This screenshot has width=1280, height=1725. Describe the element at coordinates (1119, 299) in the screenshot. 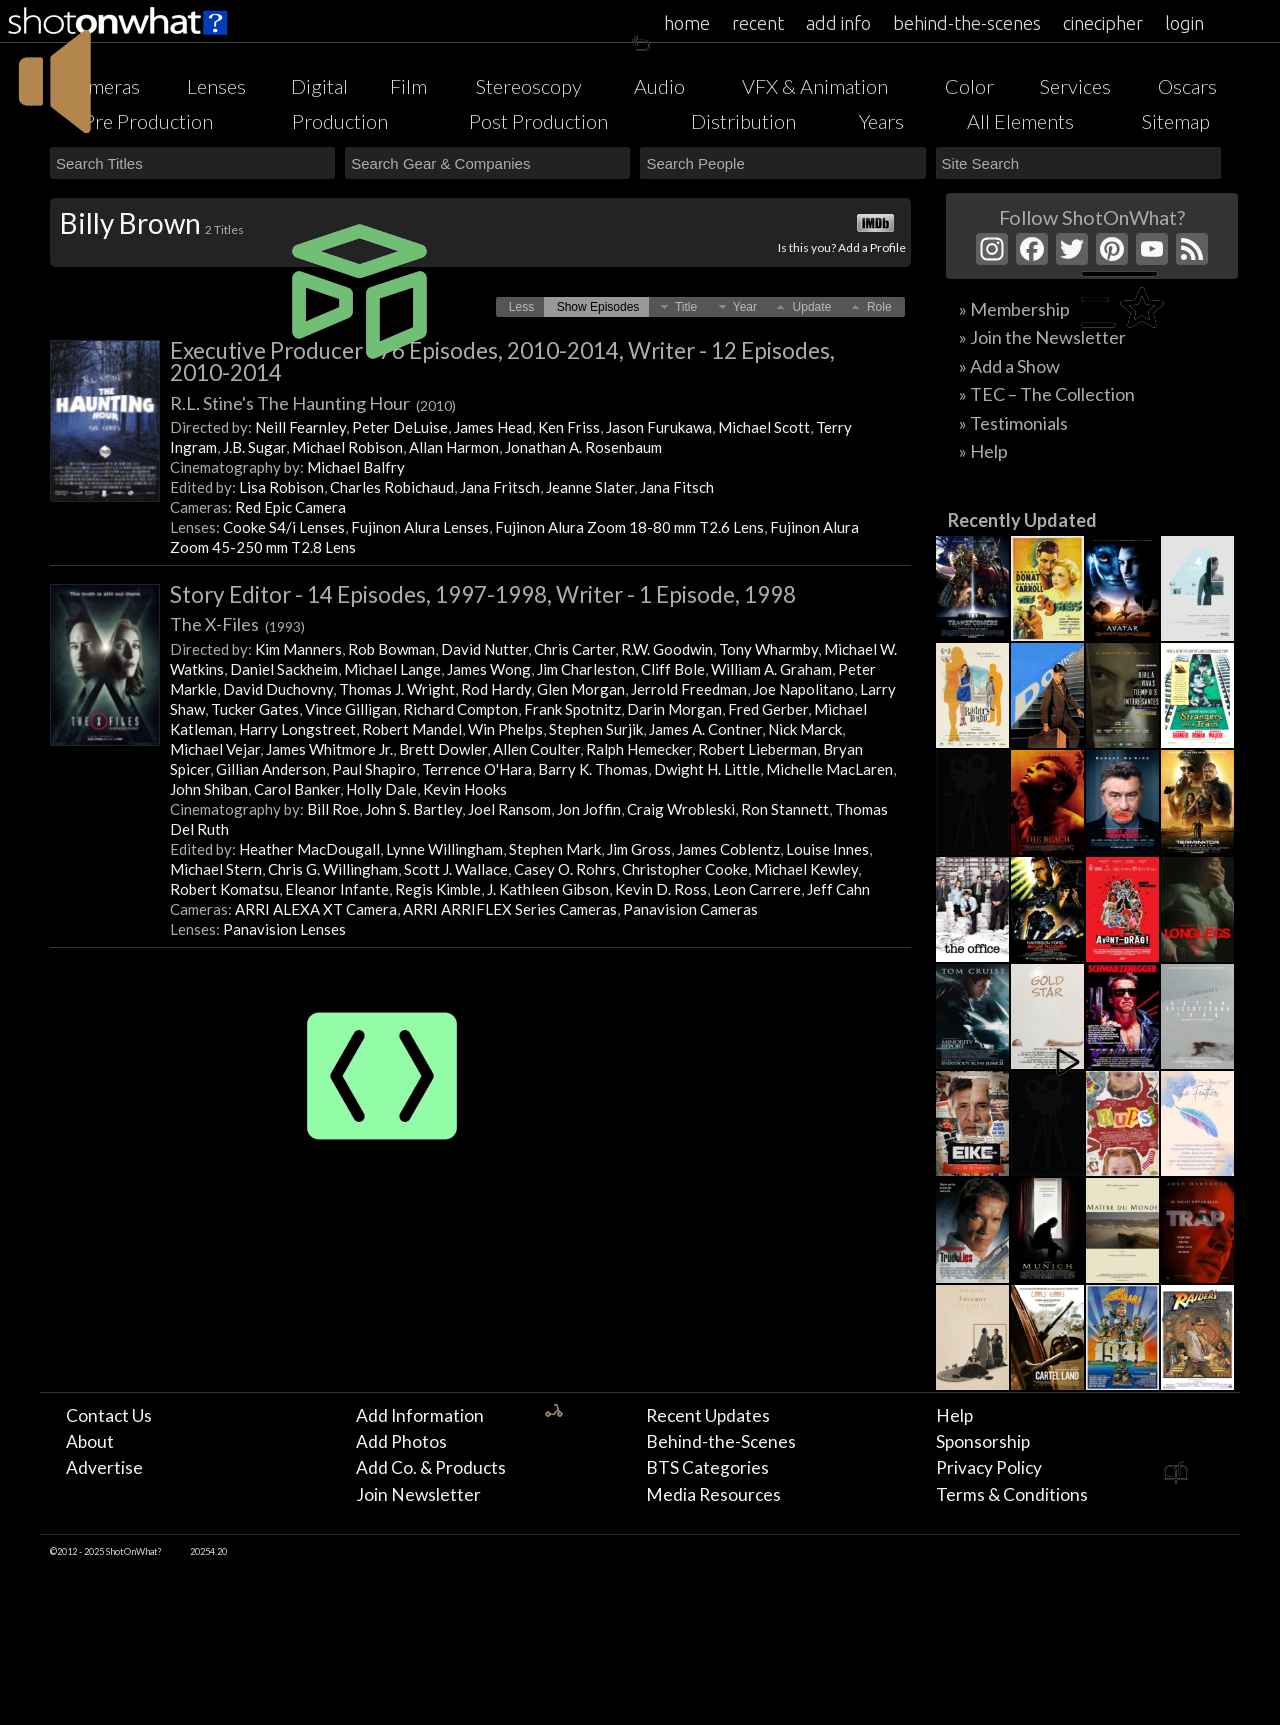

I see `view your favorites list` at that location.